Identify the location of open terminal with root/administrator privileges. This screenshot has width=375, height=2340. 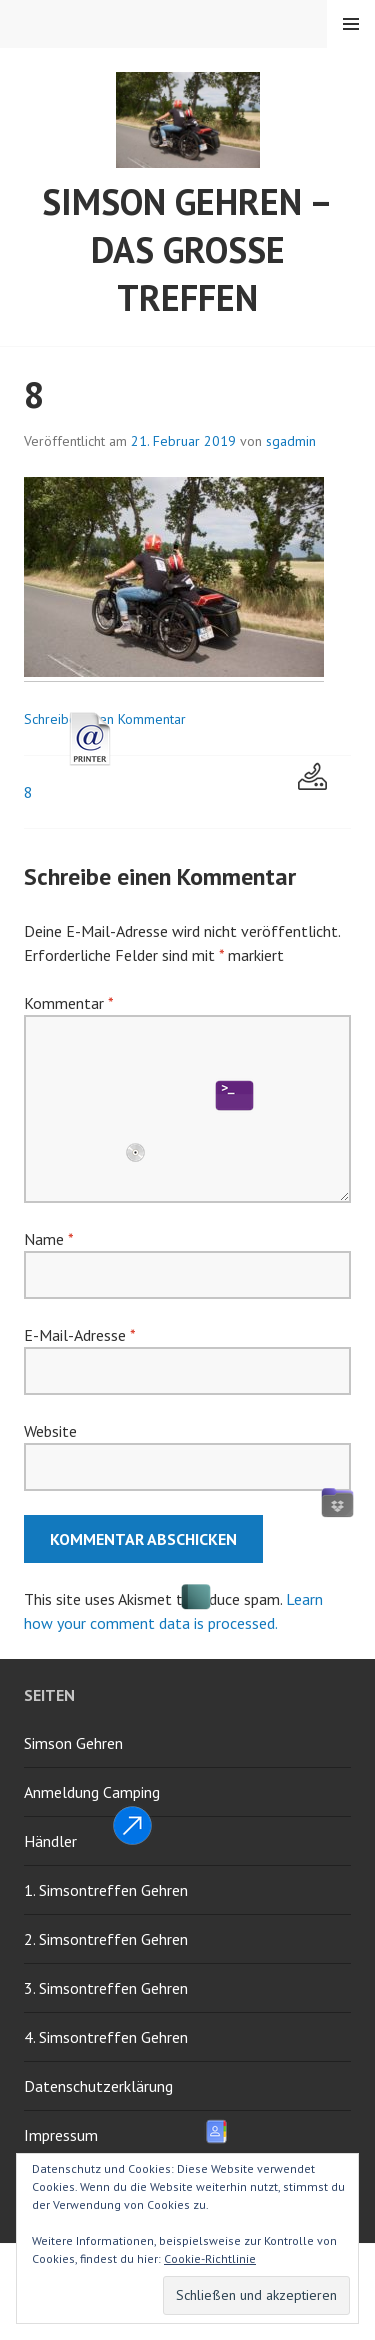
(234, 1095).